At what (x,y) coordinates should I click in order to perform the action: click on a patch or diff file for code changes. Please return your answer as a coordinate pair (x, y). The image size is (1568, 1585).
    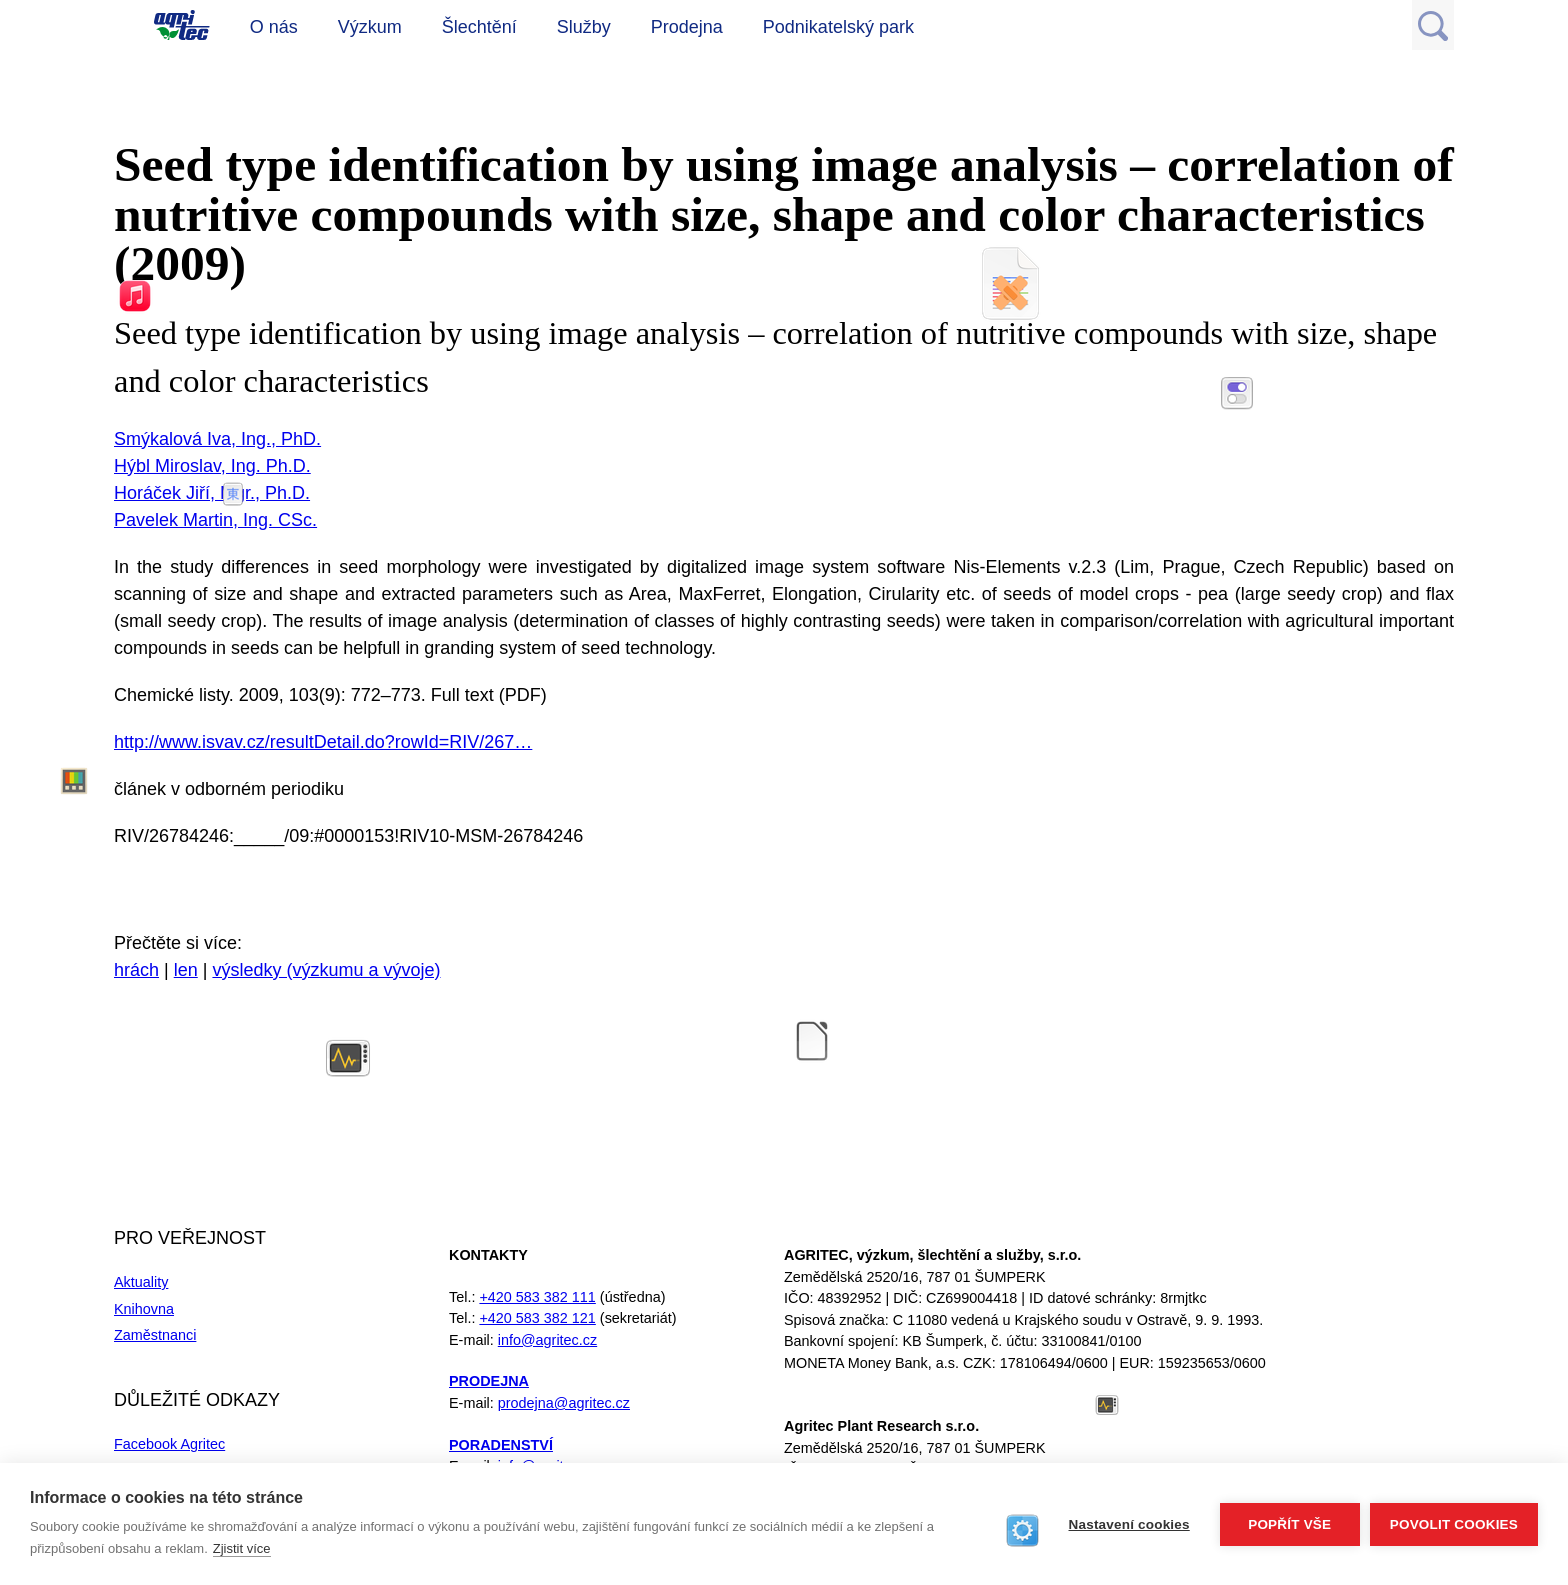
    Looking at the image, I should click on (1010, 283).